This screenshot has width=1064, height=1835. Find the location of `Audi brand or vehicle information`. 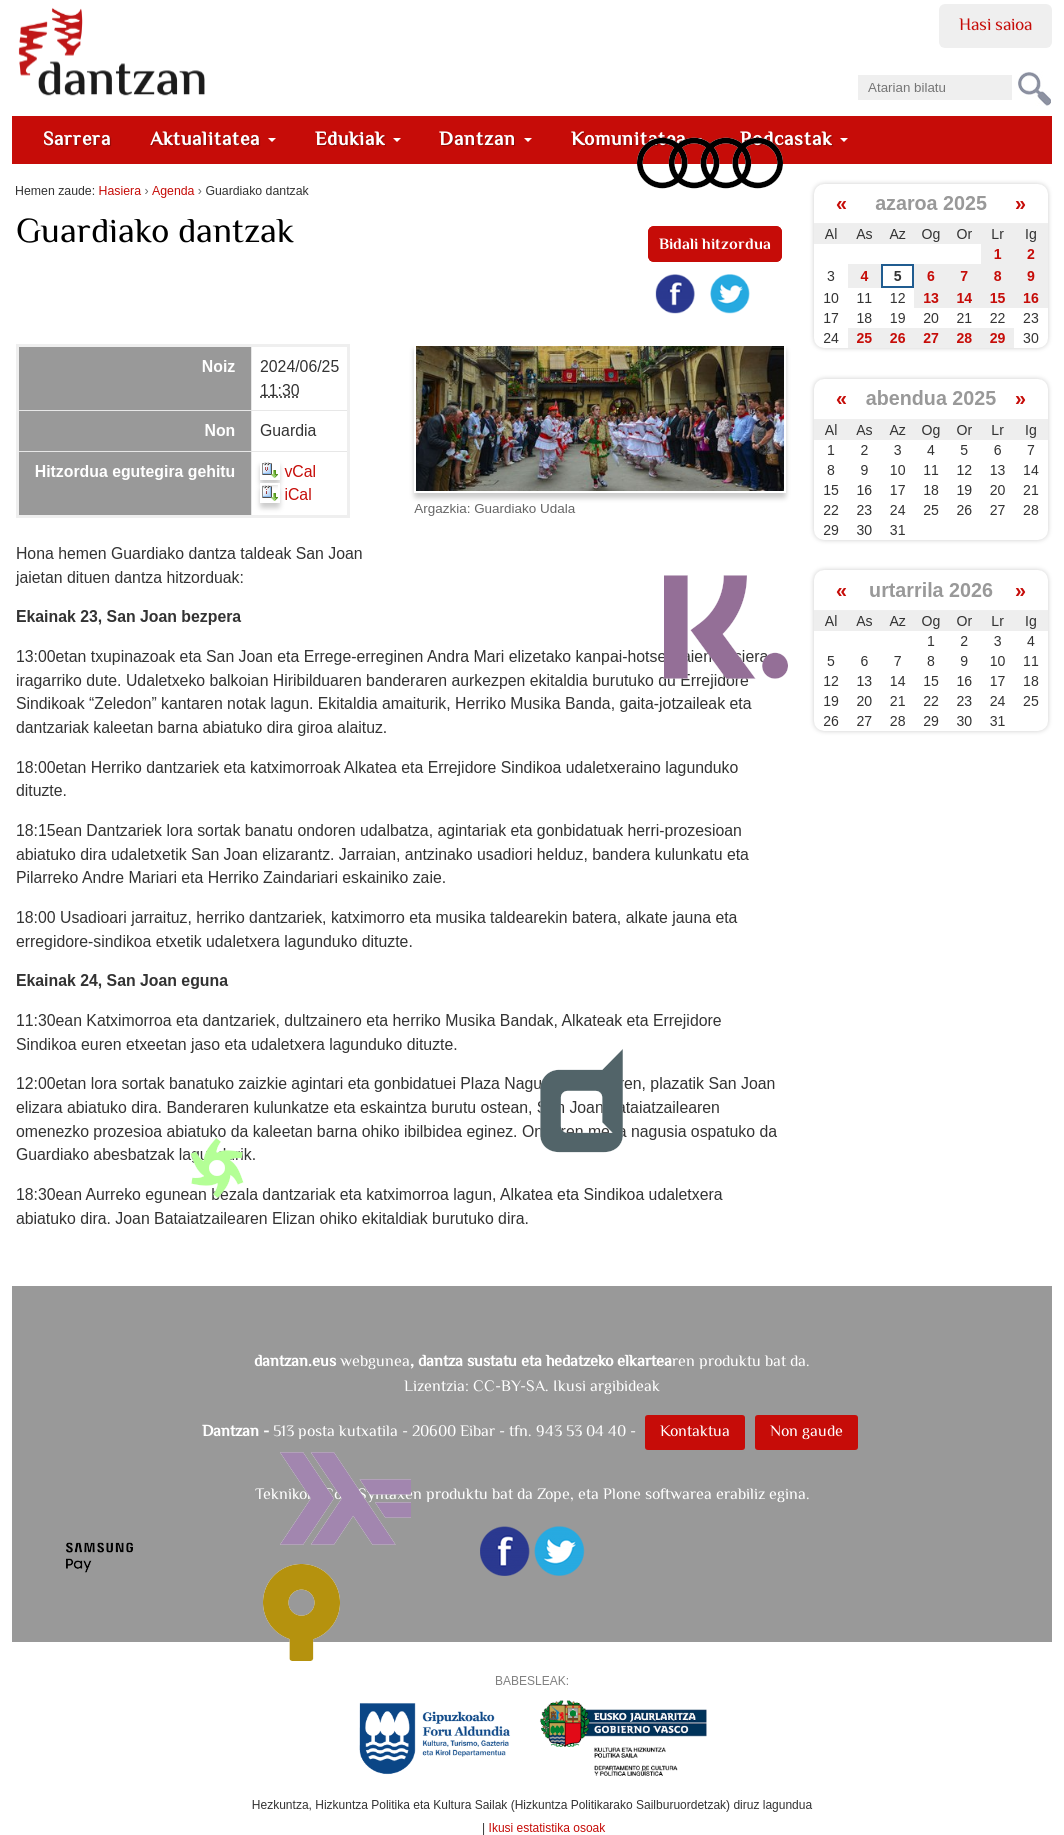

Audi brand or vehicle information is located at coordinates (710, 163).